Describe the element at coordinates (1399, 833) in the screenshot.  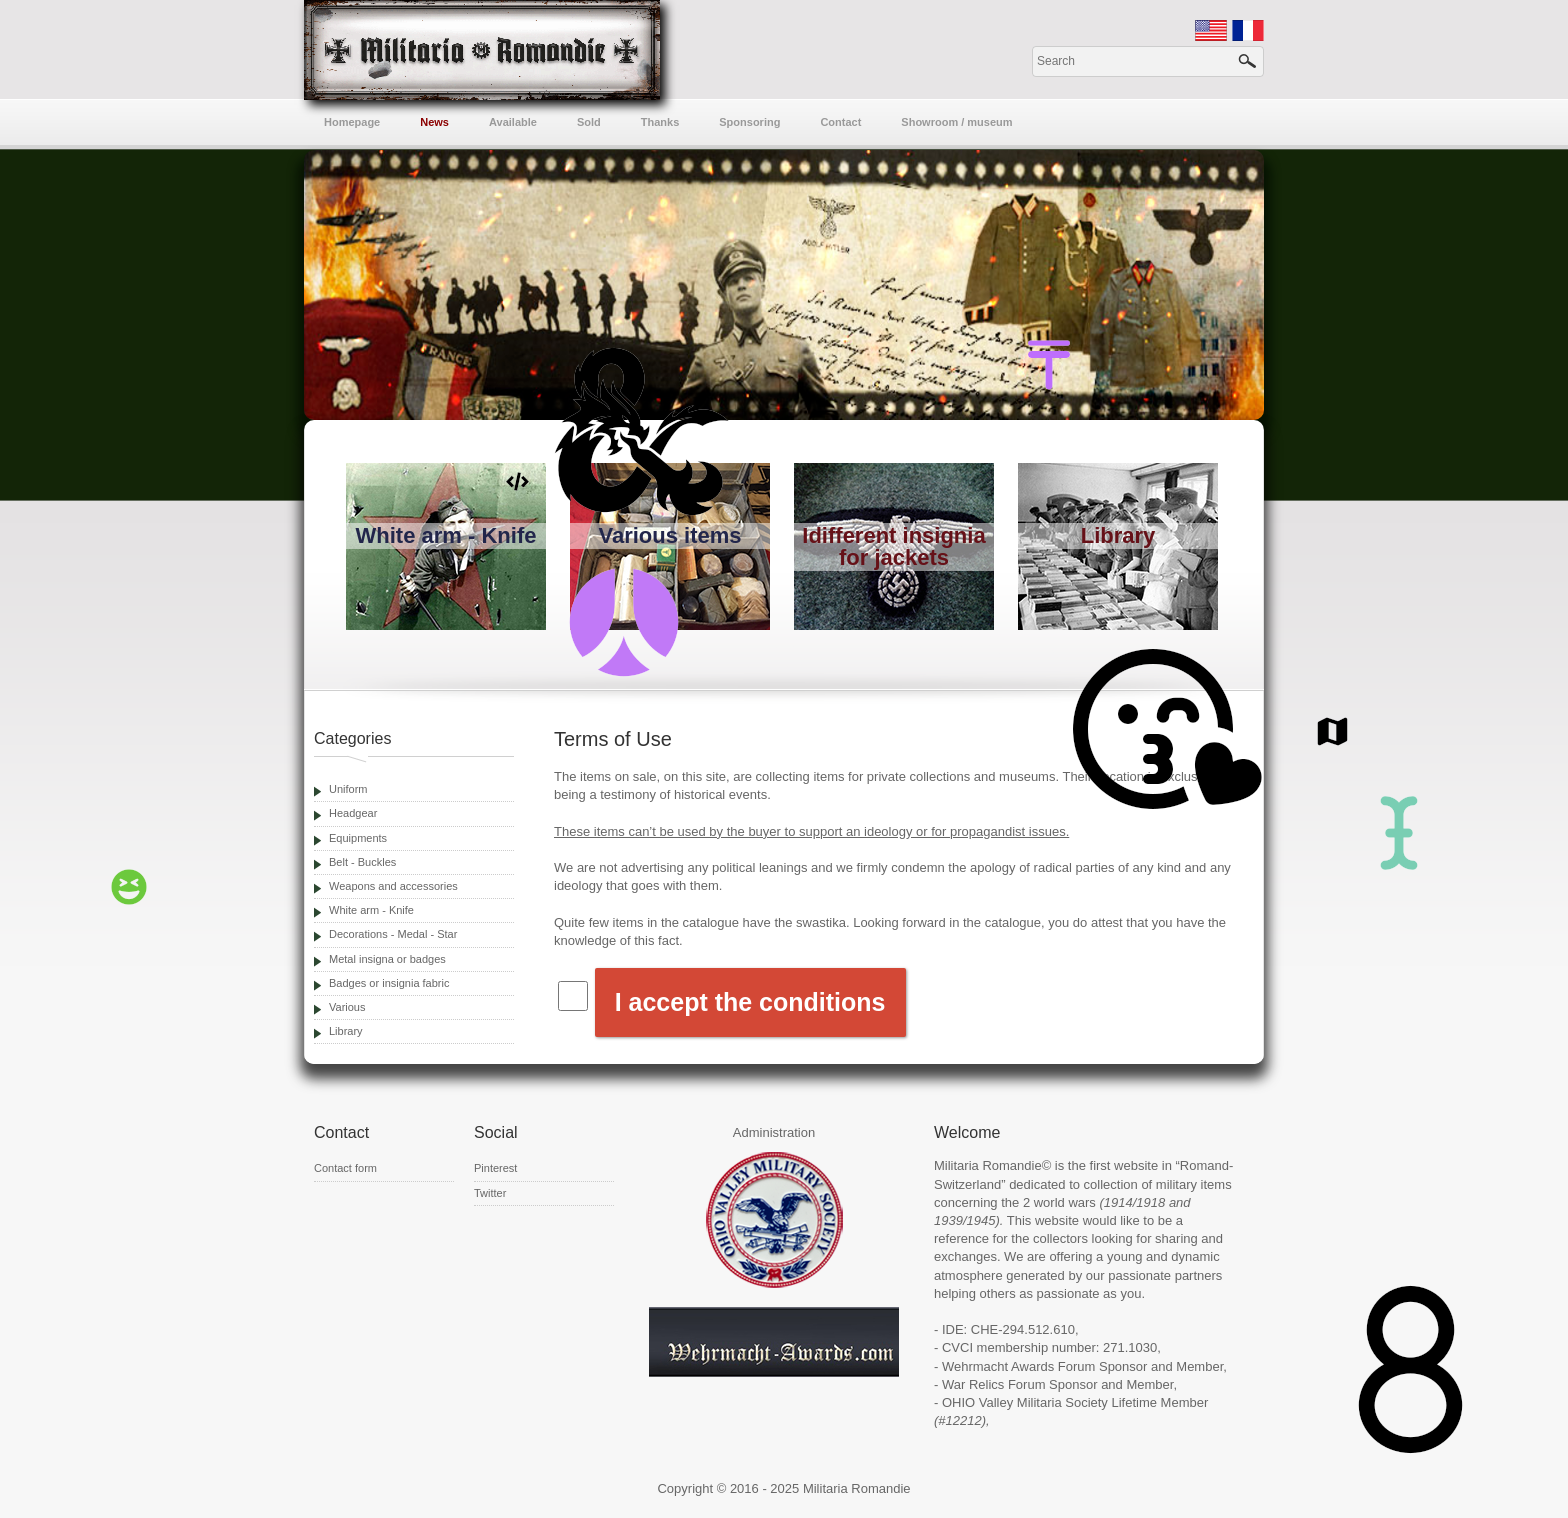
I see `text input field is active` at that location.